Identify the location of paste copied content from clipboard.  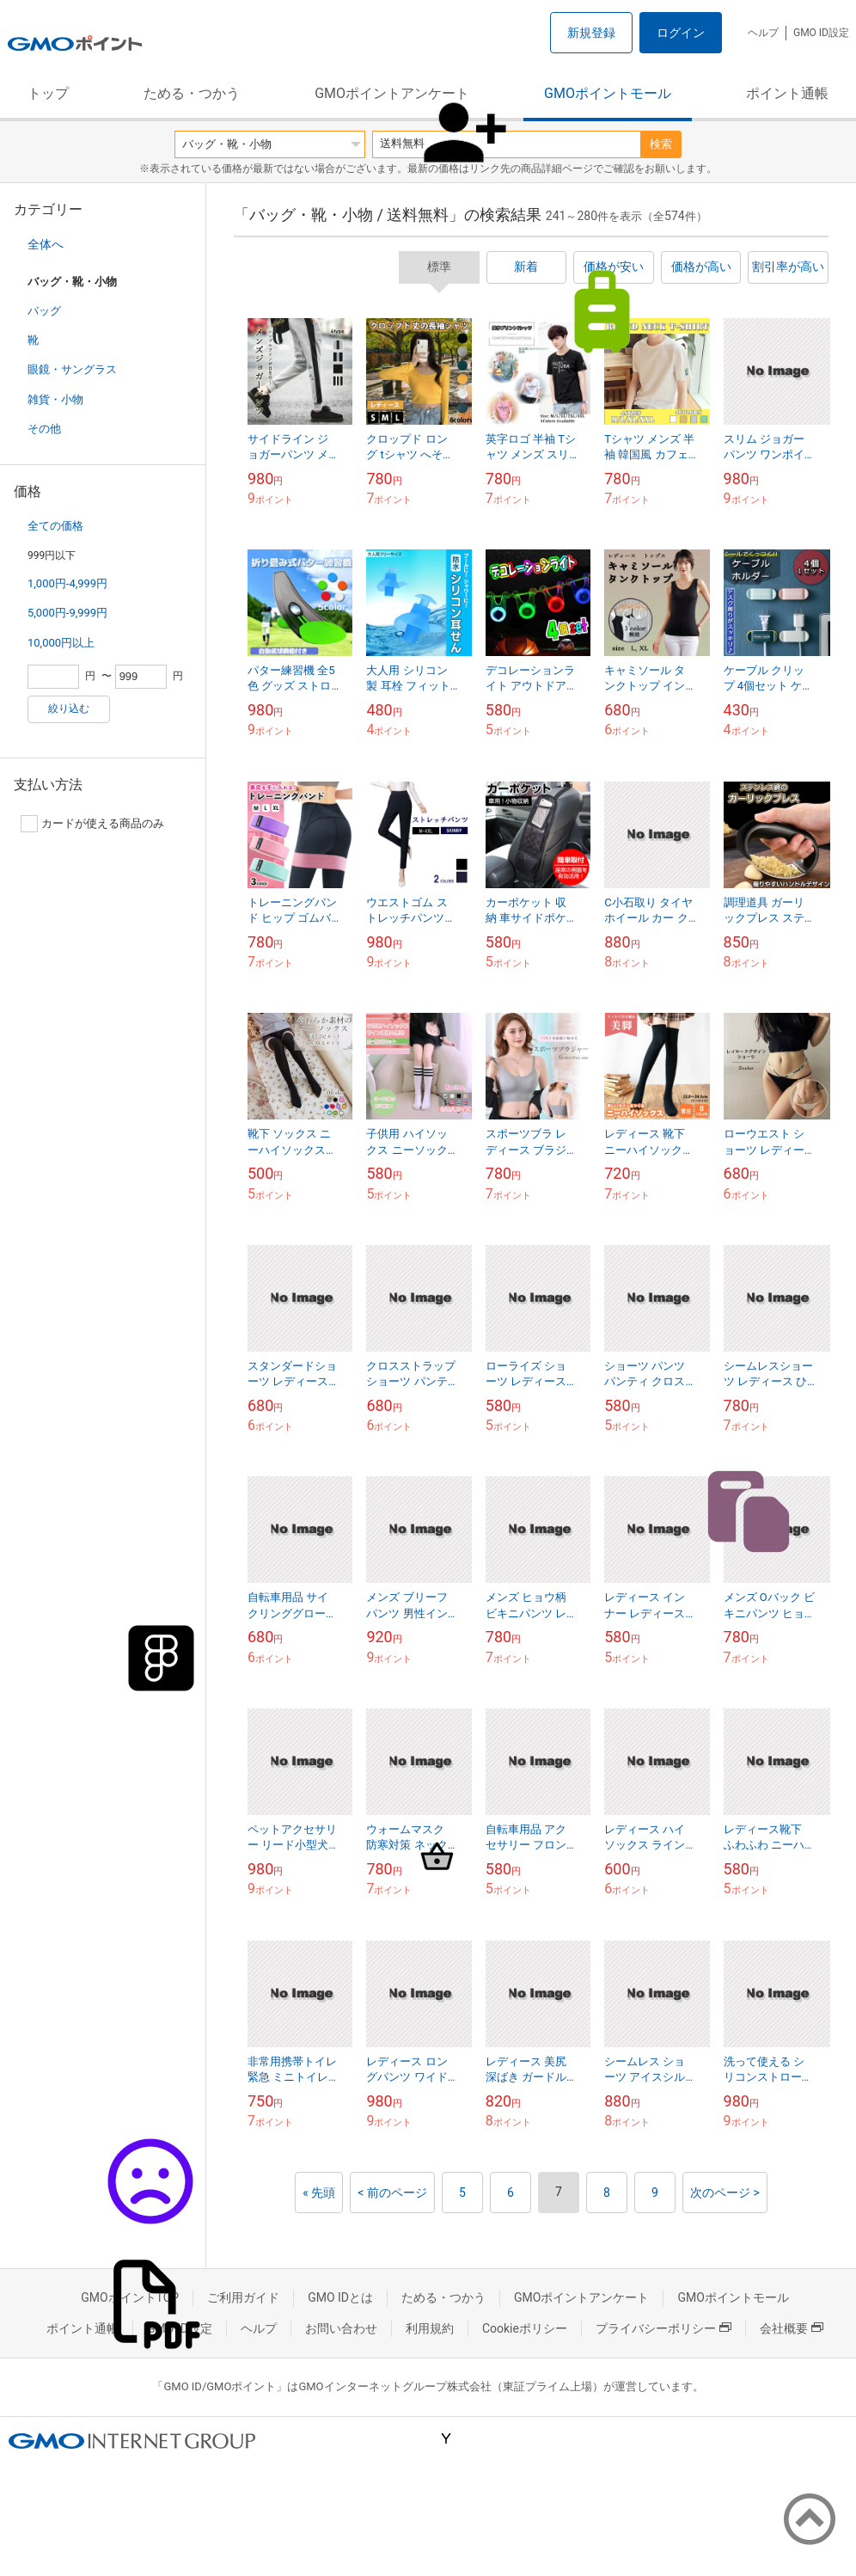
(749, 1512).